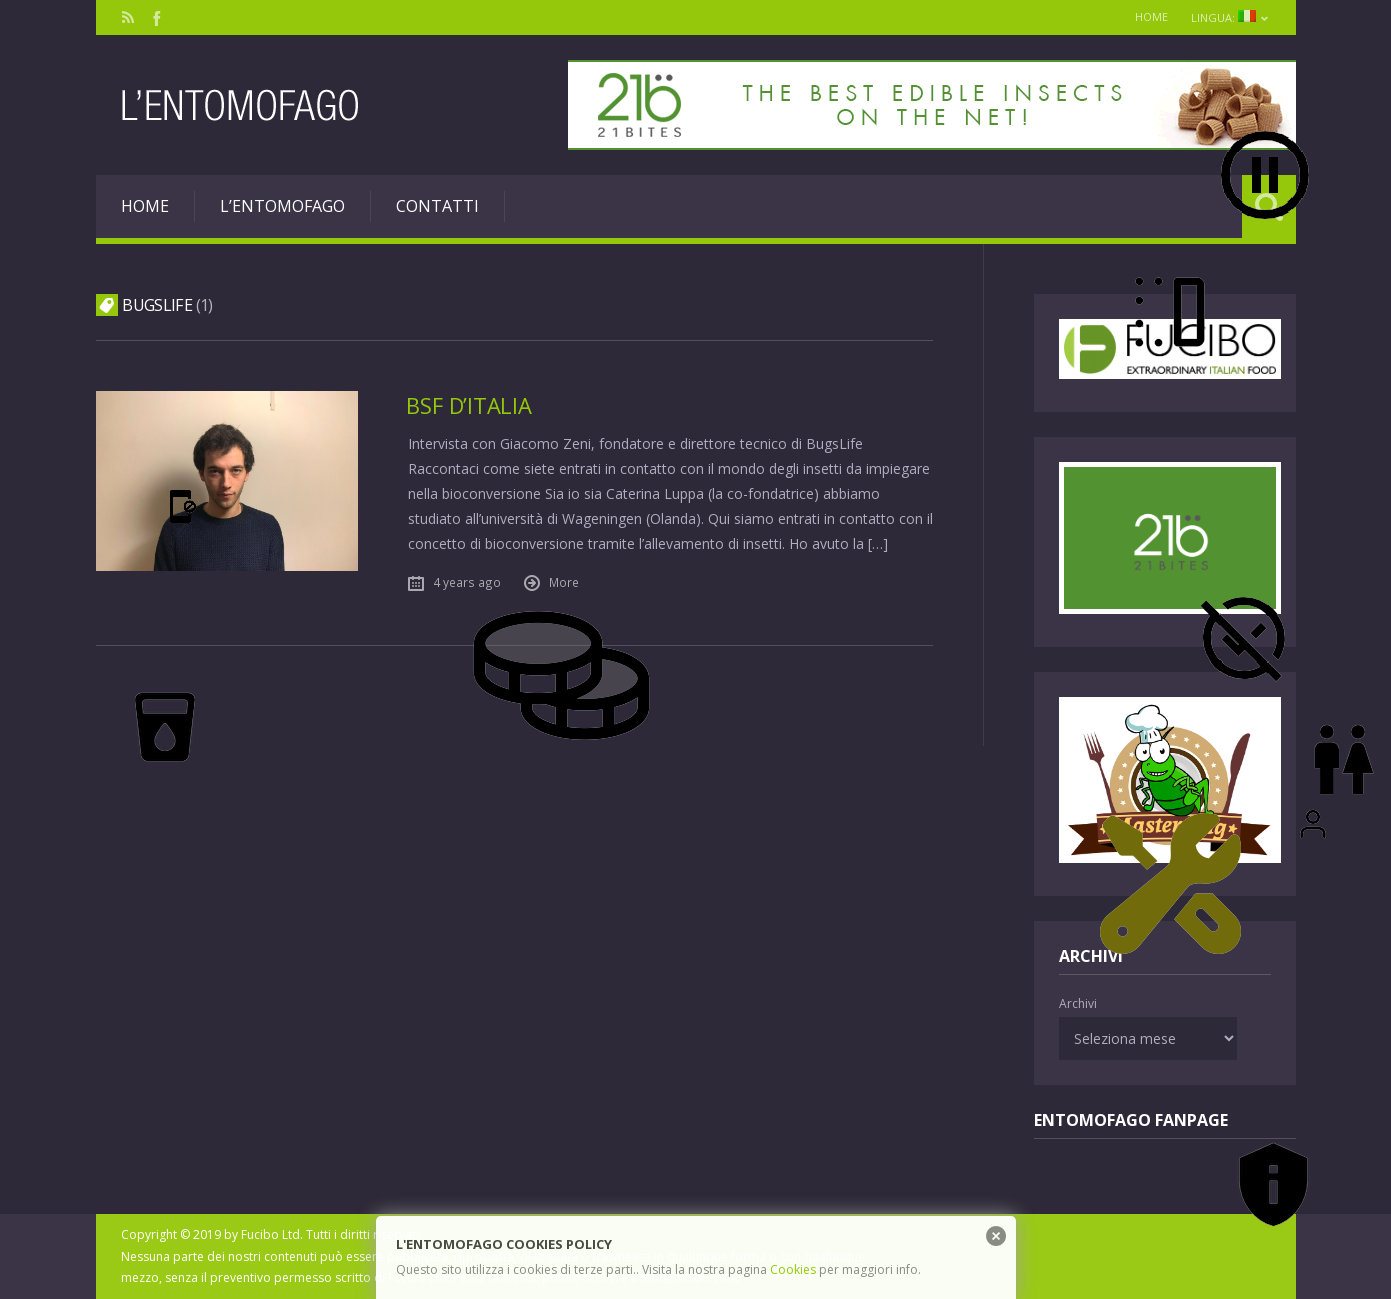 Image resolution: width=1391 pixels, height=1299 pixels. I want to click on block or restrict an app, so click(180, 506).